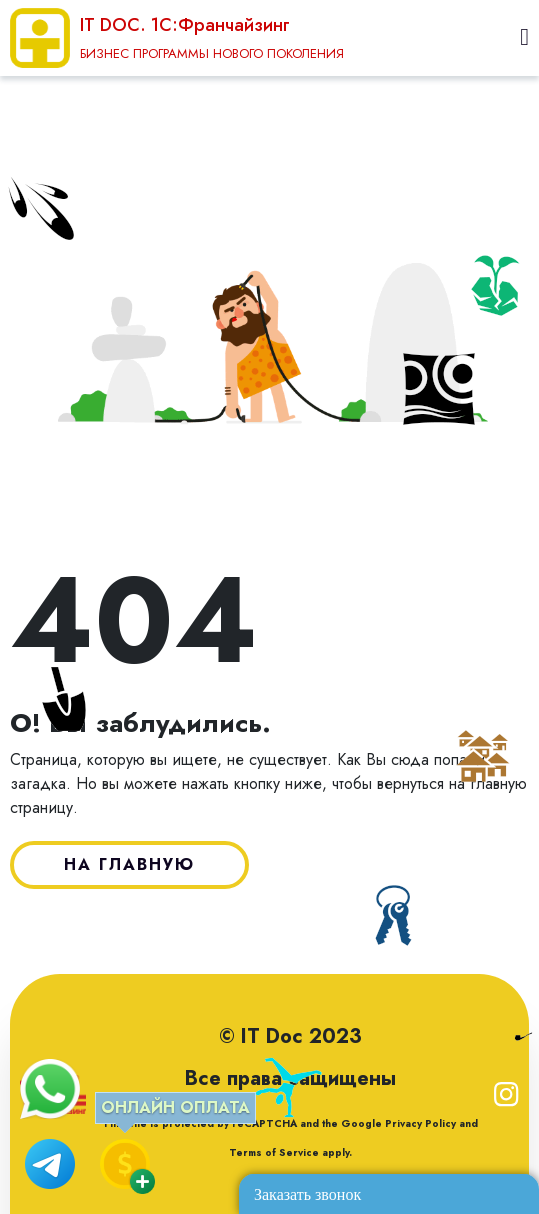  Describe the element at coordinates (62, 699) in the screenshot. I see `select spade suit in a card game` at that location.